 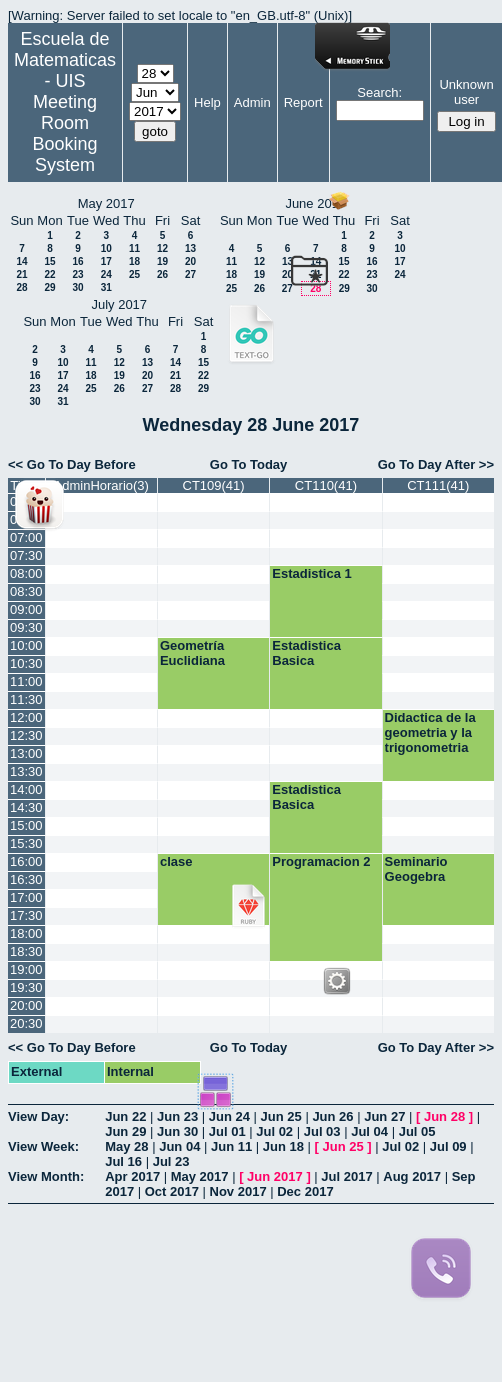 What do you see at coordinates (339, 200) in the screenshot?
I see `open installer package` at bounding box center [339, 200].